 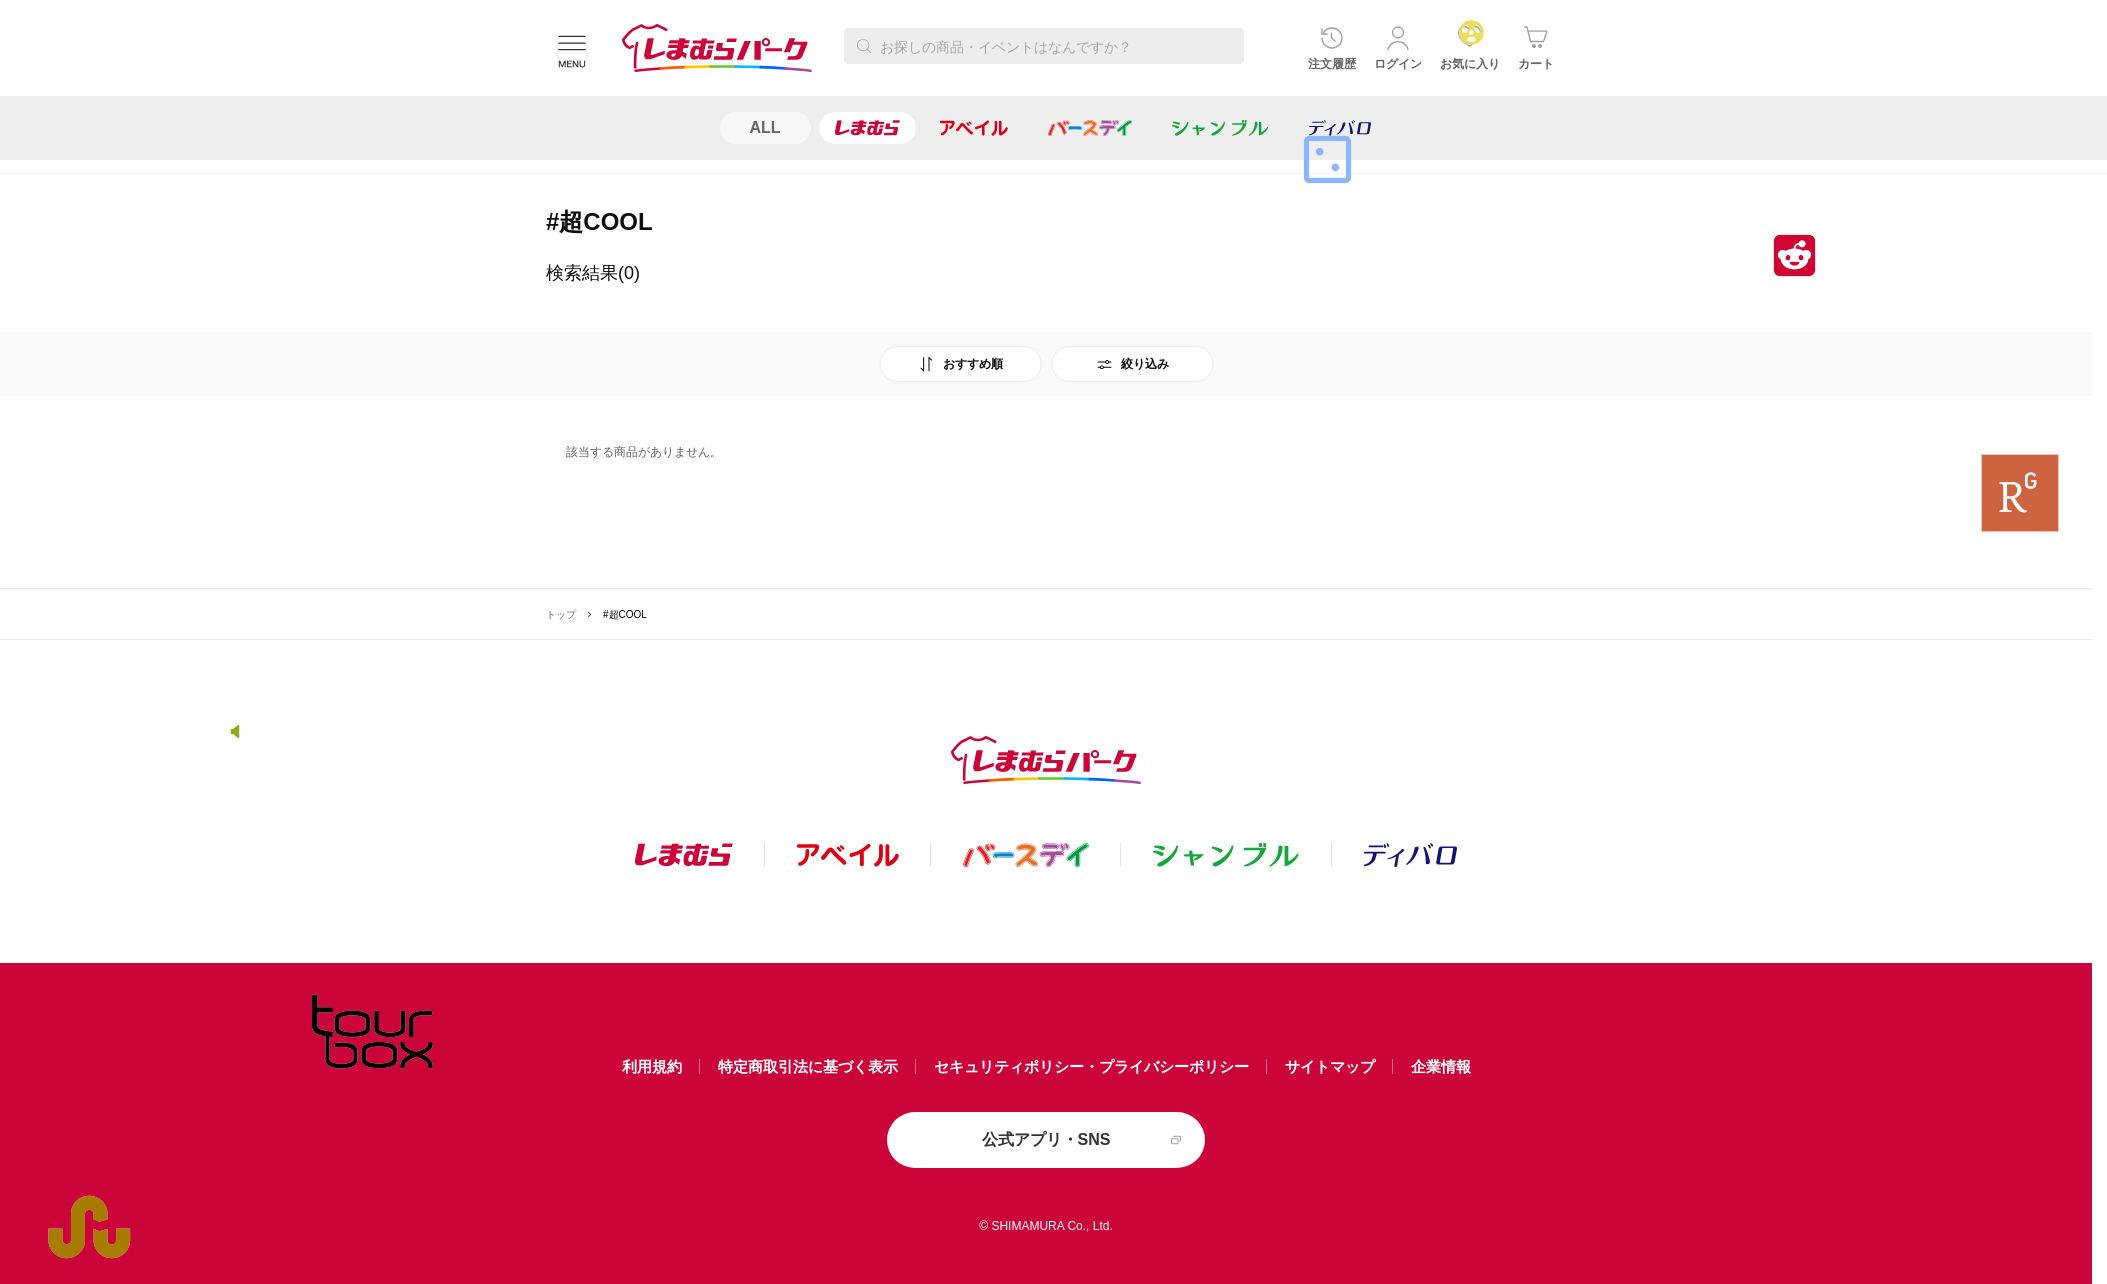 I want to click on mute or unmute audio, so click(x=235, y=731).